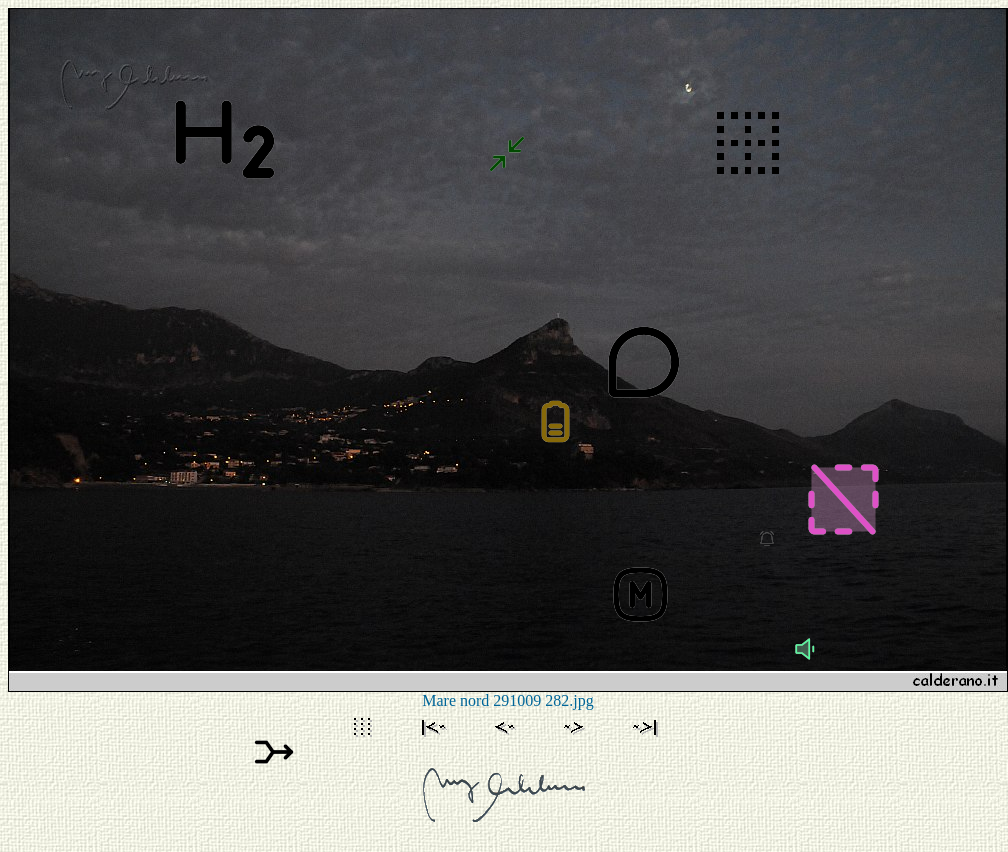 The height and width of the screenshot is (852, 1008). I want to click on minimize or collapse the current window, so click(507, 154).